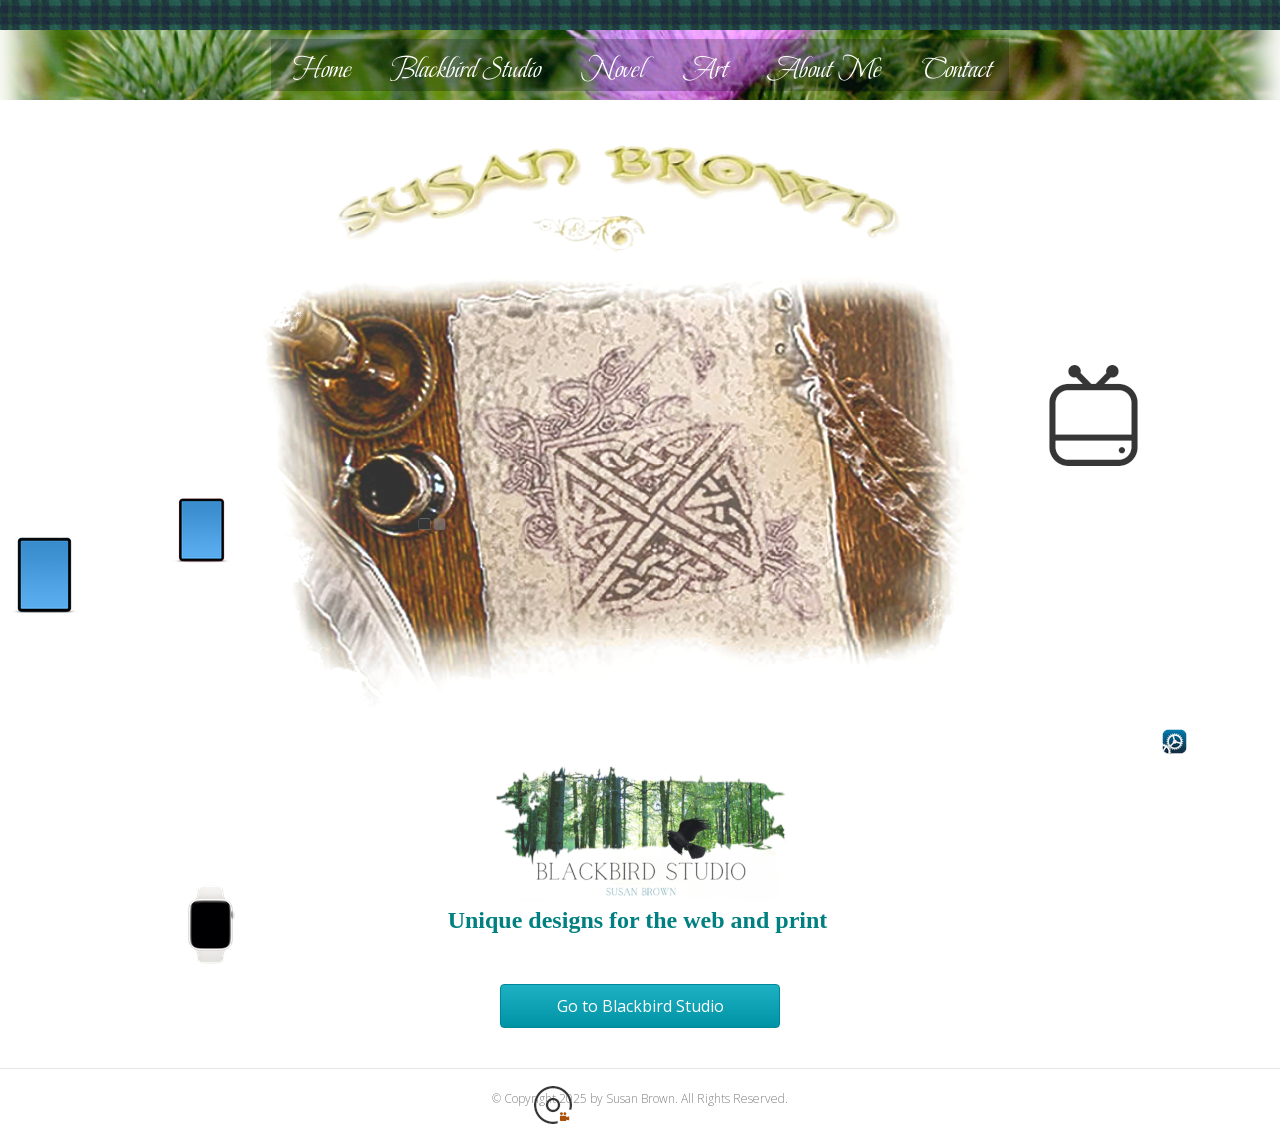  I want to click on apple watch series 5-7 device icon, so click(210, 924).